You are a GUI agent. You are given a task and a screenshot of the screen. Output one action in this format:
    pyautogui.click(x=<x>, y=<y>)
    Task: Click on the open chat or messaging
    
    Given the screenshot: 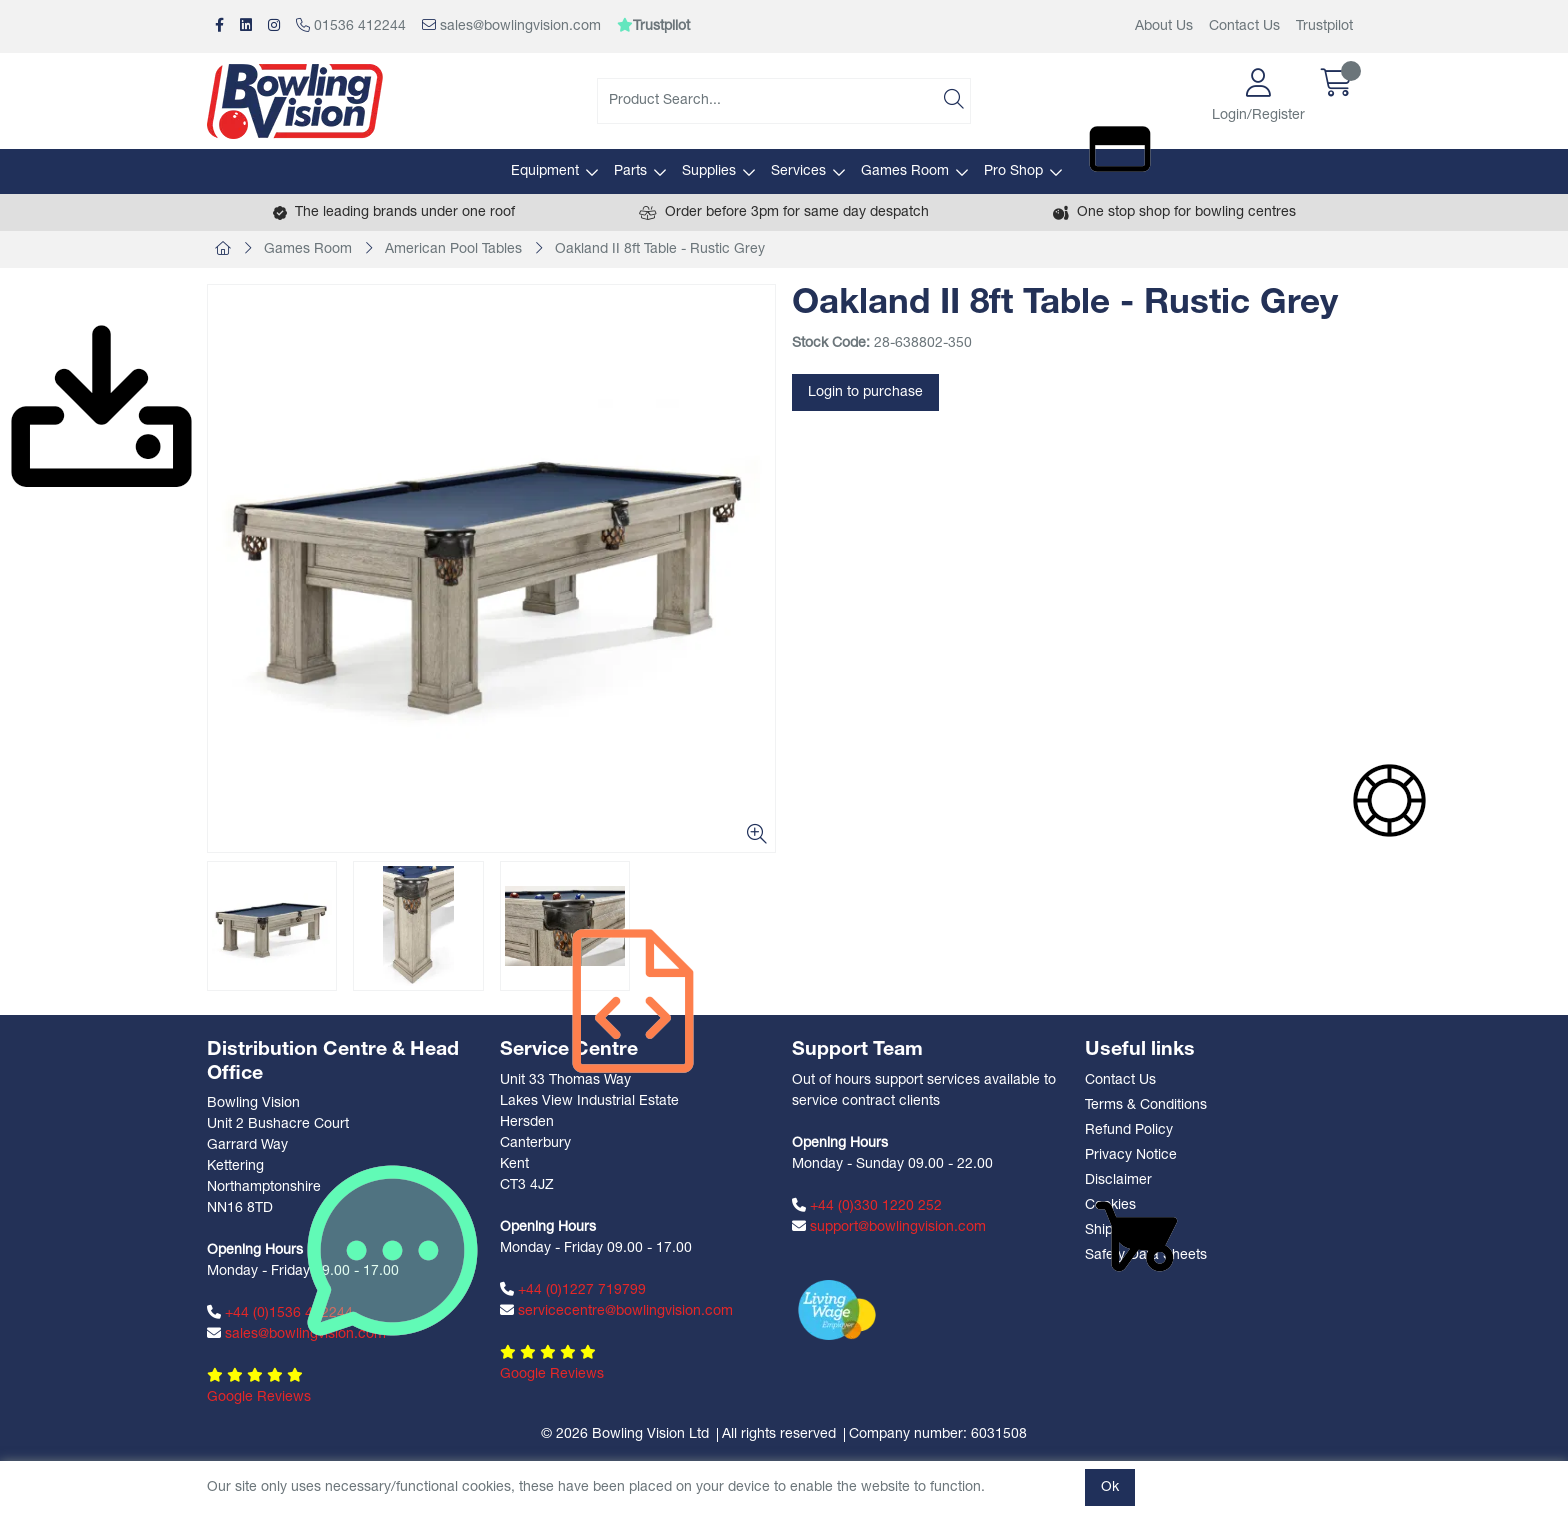 What is the action you would take?
    pyautogui.click(x=392, y=1250)
    